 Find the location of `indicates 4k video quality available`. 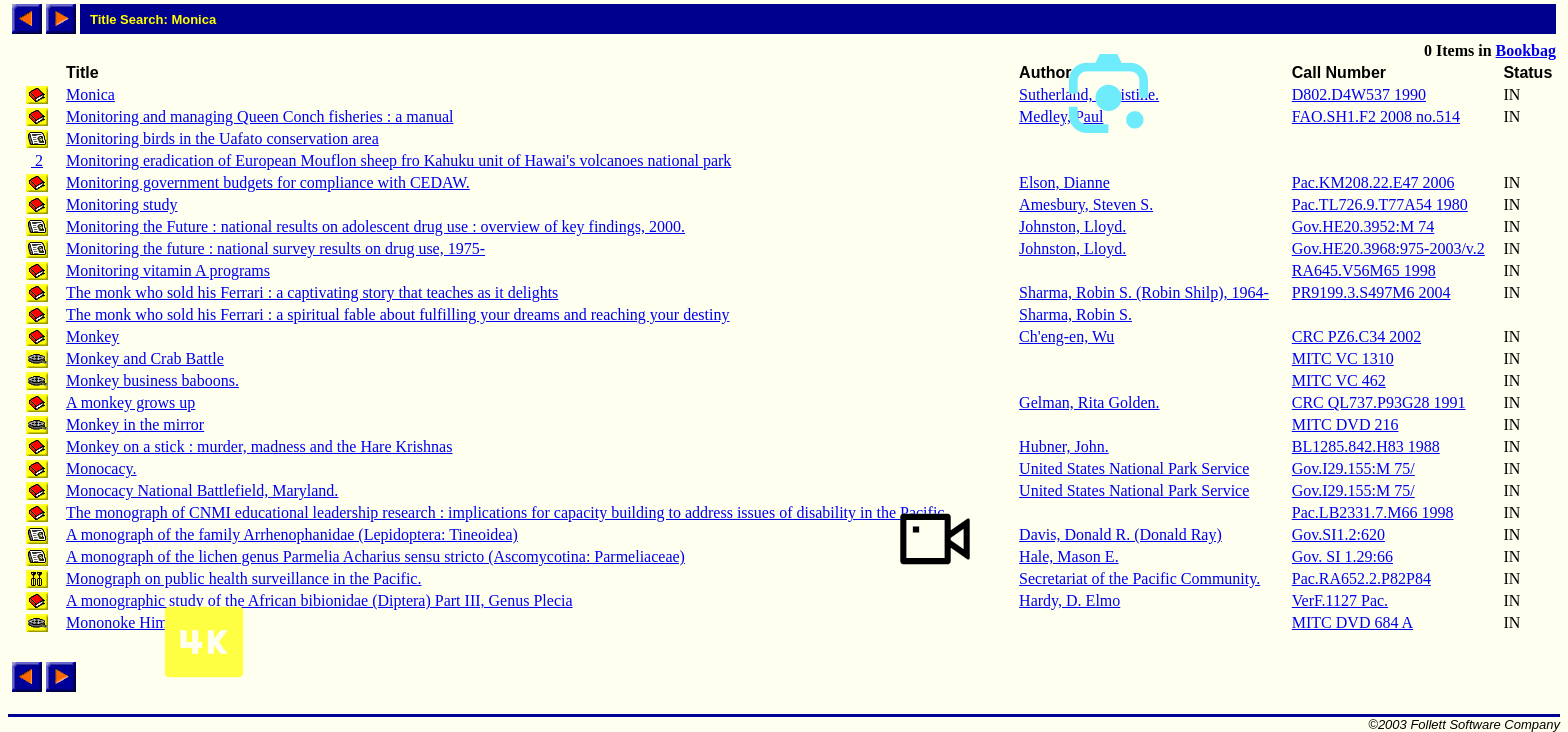

indicates 4k video quality available is located at coordinates (204, 642).